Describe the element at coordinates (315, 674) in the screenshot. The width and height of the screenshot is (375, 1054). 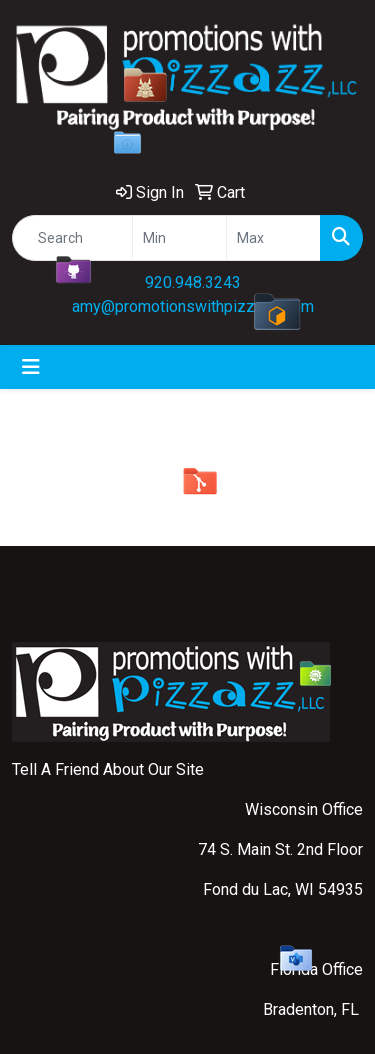
I see `open gamejolt games folder` at that location.